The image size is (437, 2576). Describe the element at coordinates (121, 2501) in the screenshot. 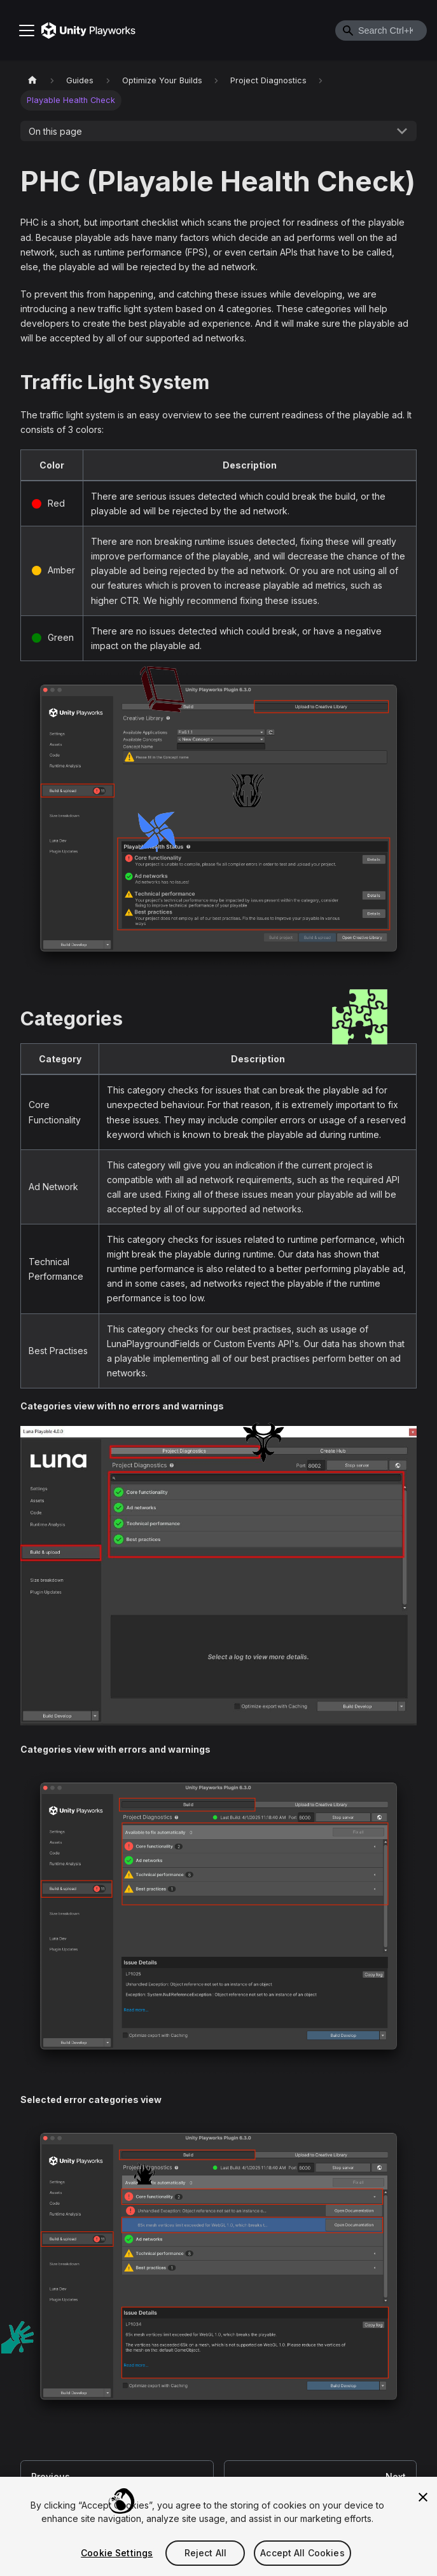

I see `indicates theft or pickpocketing in a game` at that location.